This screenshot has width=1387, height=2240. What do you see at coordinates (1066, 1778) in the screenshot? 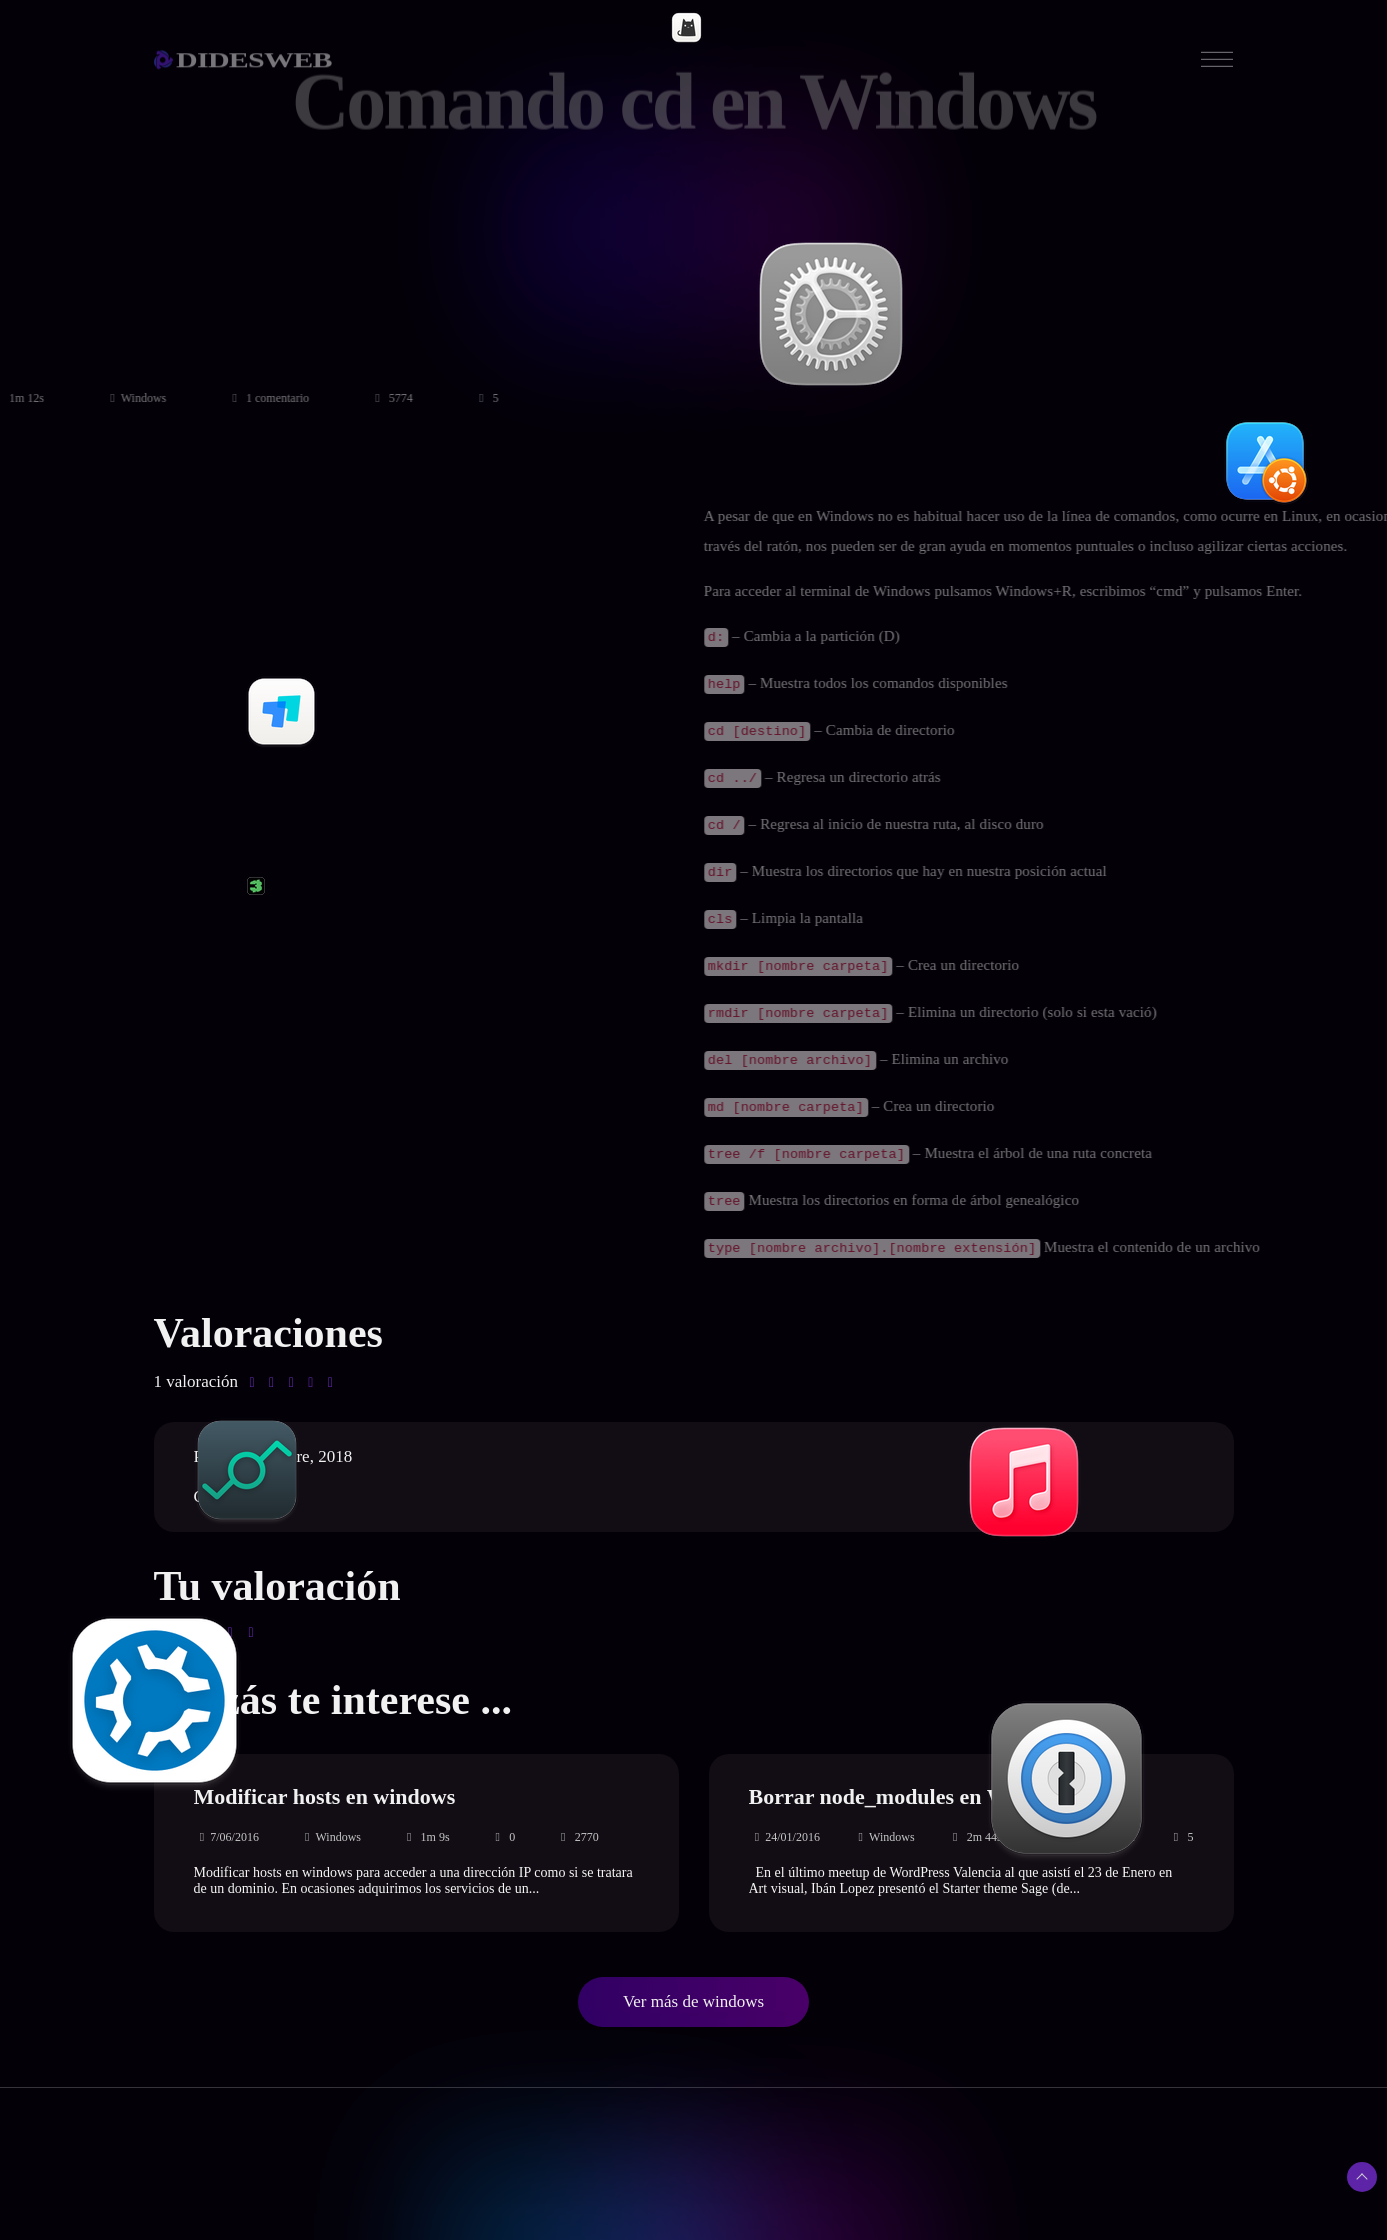
I see `open password manager app` at bounding box center [1066, 1778].